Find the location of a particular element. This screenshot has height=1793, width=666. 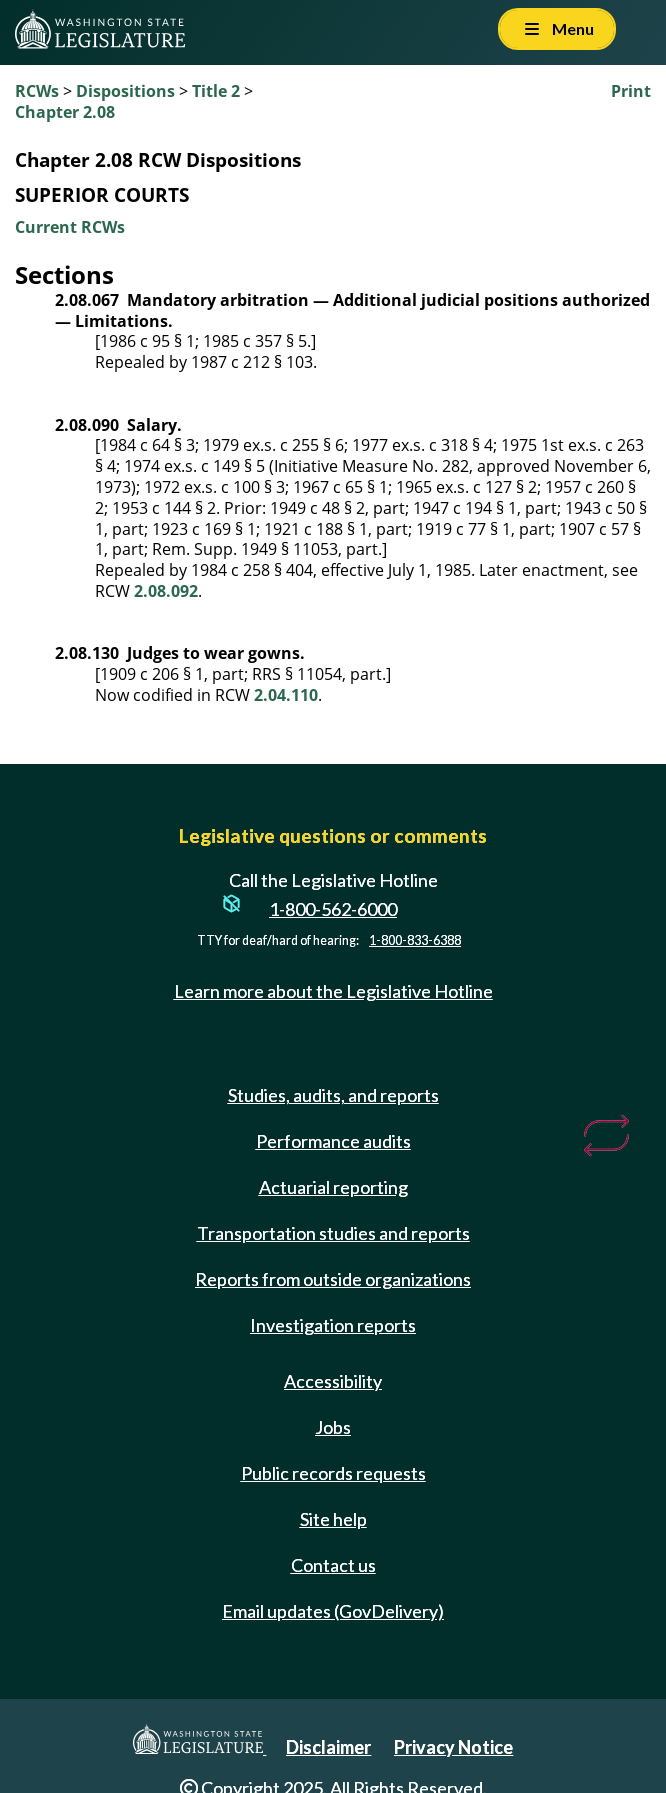

toggle repeat mode for media playback is located at coordinates (606, 1135).